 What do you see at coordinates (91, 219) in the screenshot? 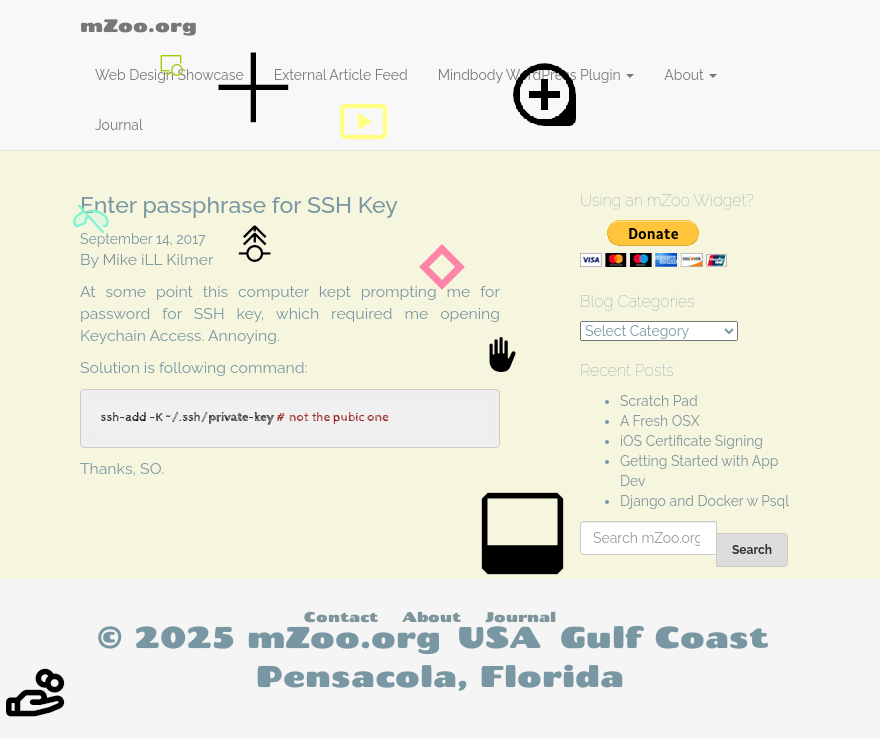
I see `end or decline a phone call` at bounding box center [91, 219].